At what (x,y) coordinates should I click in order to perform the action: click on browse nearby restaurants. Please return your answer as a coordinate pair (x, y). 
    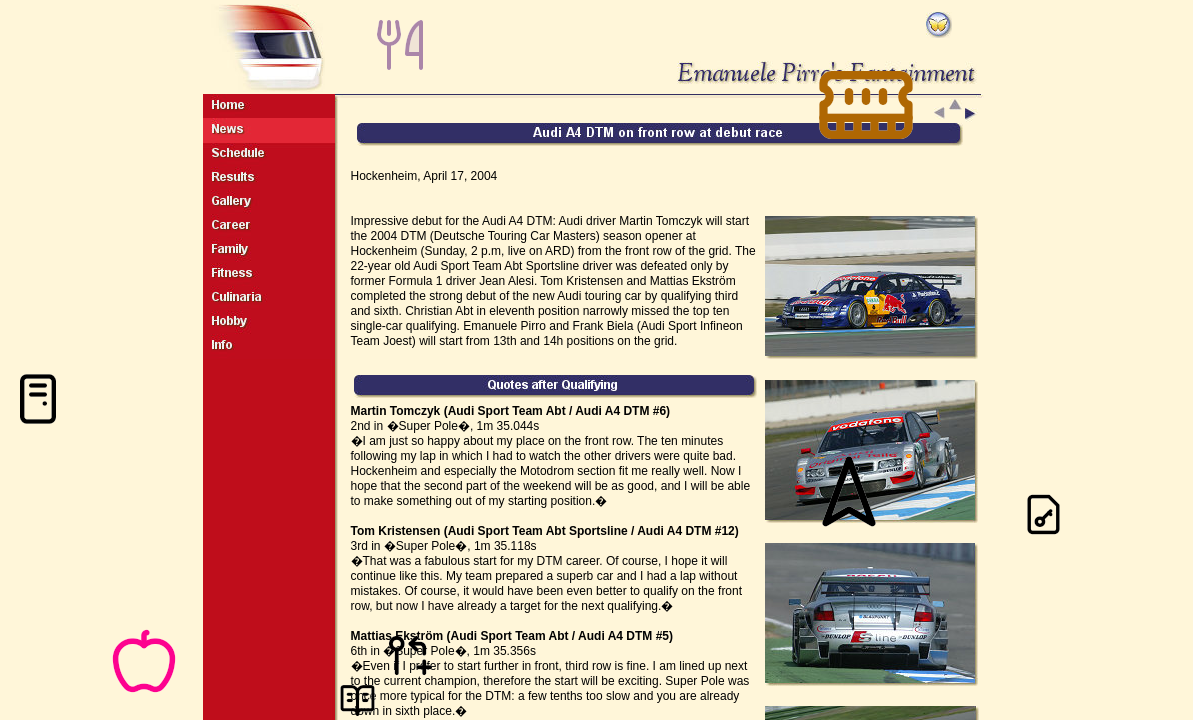
    Looking at the image, I should click on (401, 44).